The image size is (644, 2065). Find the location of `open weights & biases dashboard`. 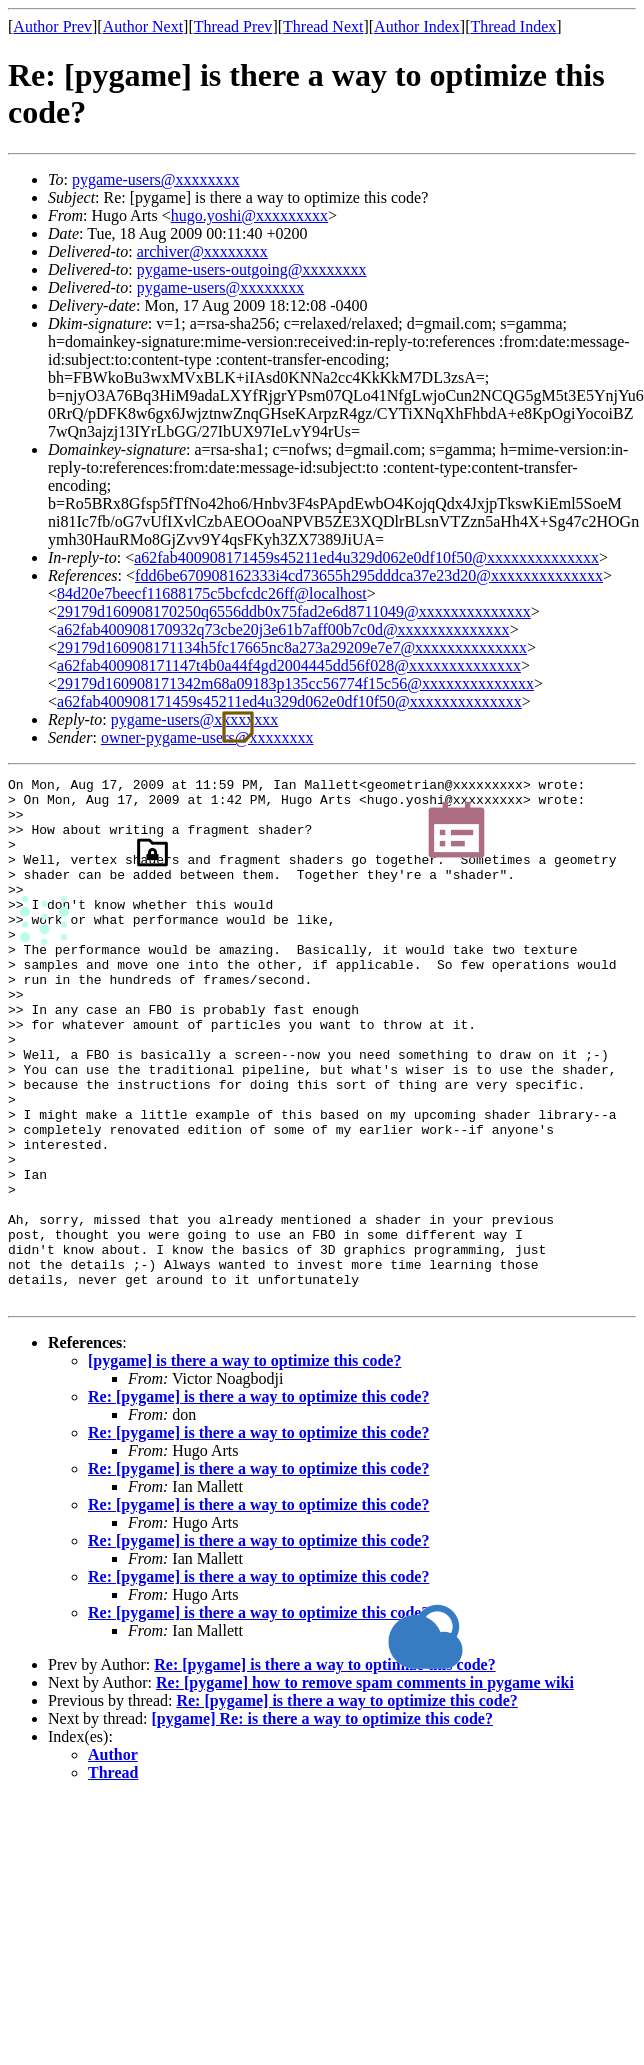

open weights & biases dashboard is located at coordinates (44, 920).